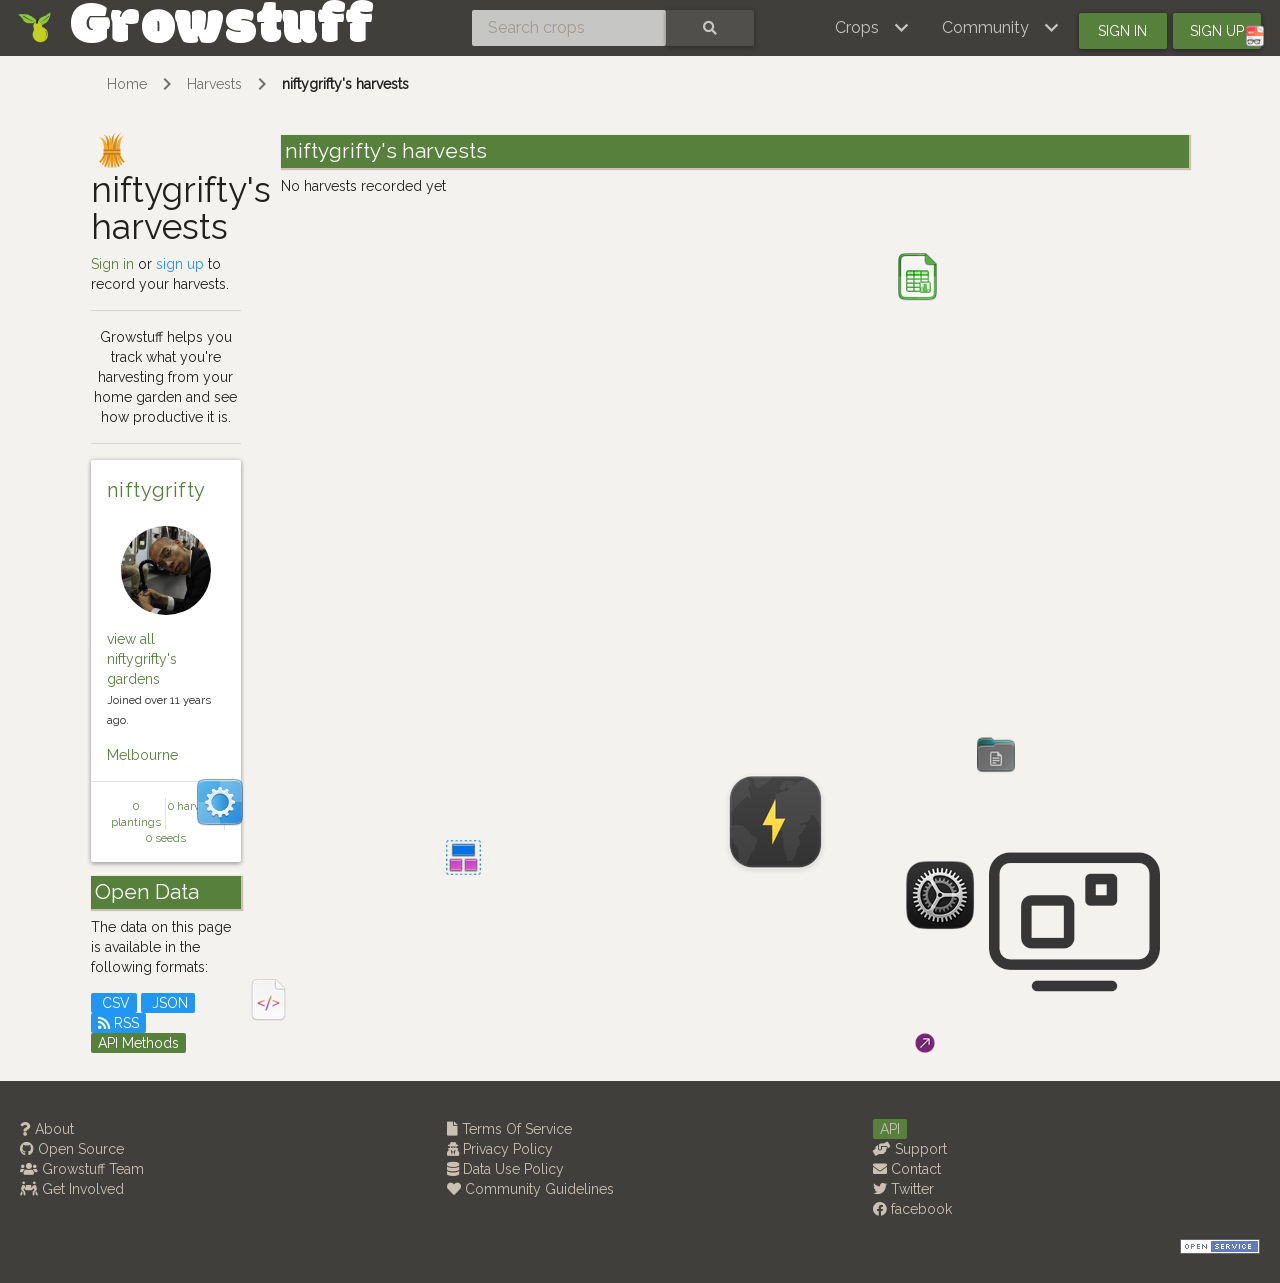  Describe the element at coordinates (220, 802) in the screenshot. I see `access system runtime components` at that location.